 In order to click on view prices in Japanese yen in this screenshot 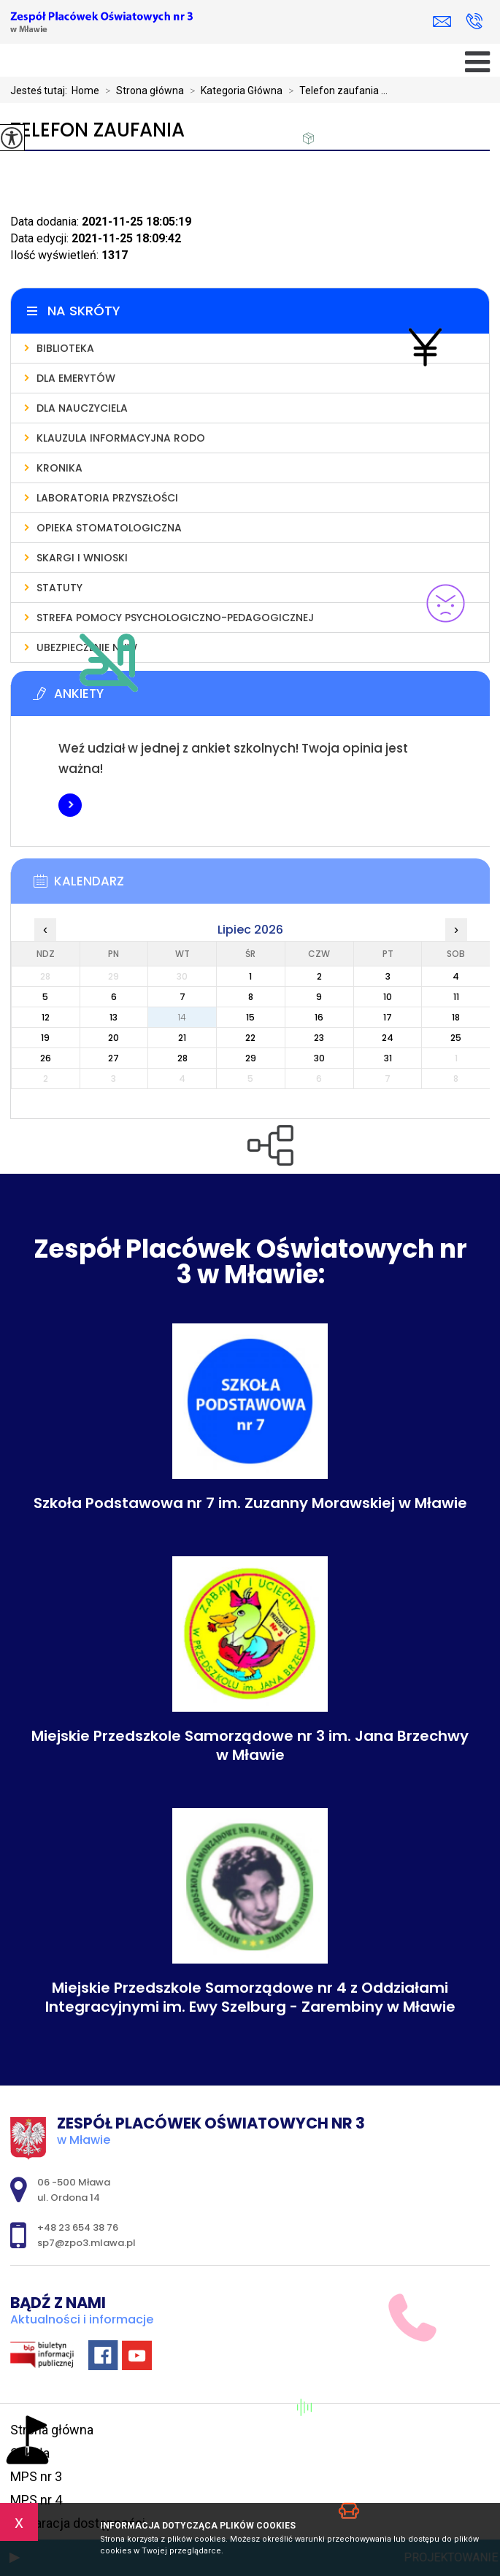, I will do `click(425, 346)`.